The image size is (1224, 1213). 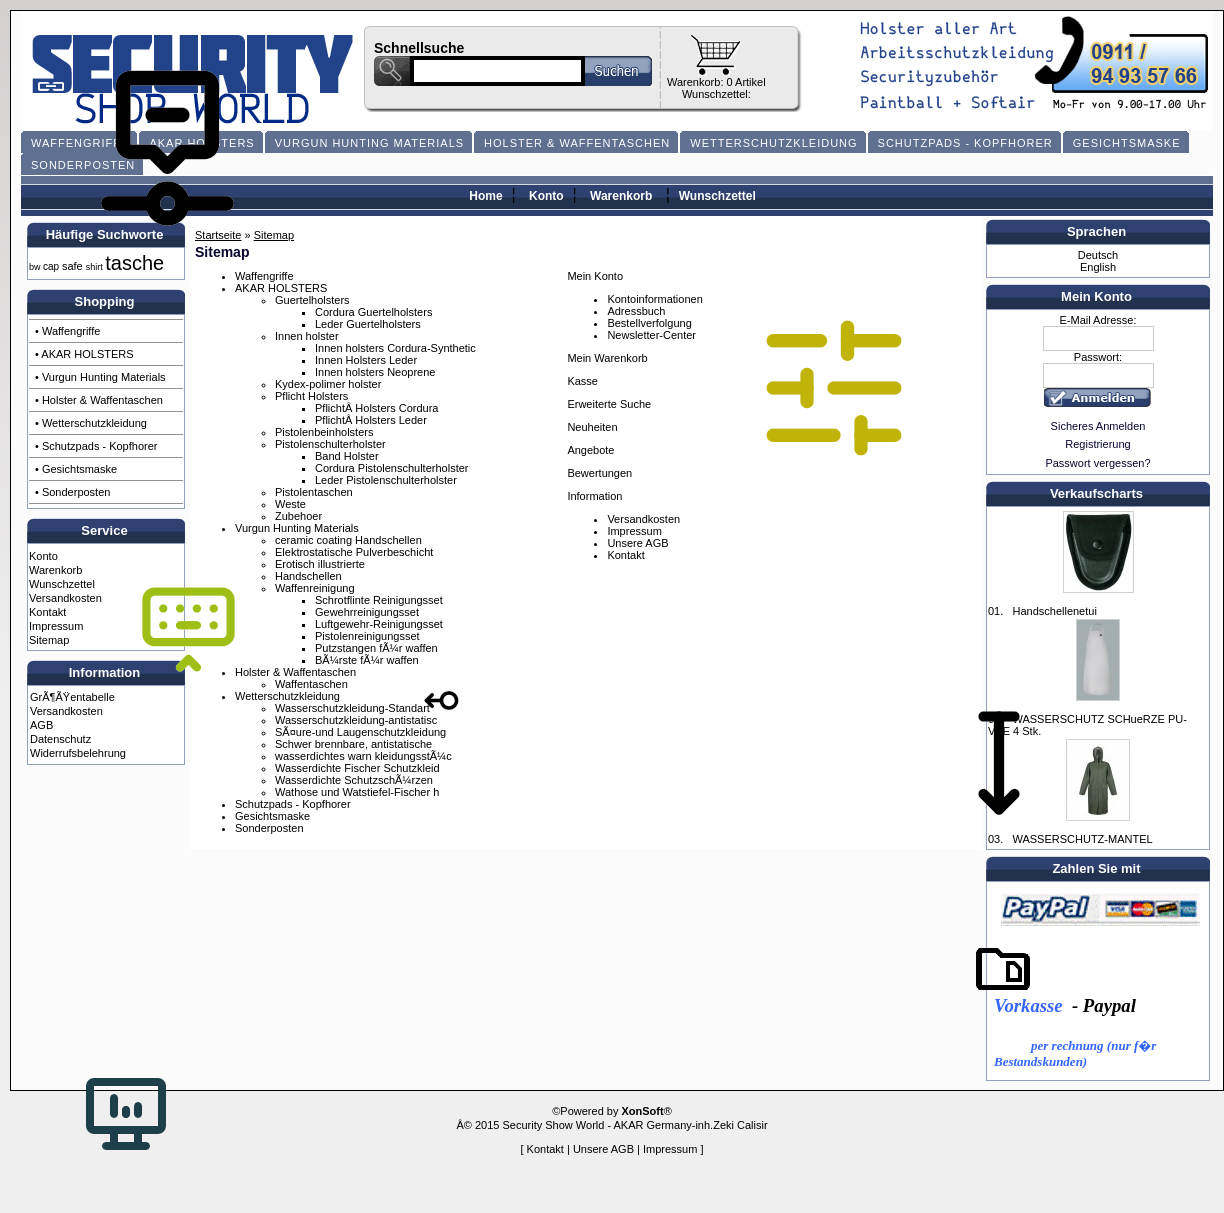 I want to click on view desktop analytics dashboard, so click(x=126, y=1114).